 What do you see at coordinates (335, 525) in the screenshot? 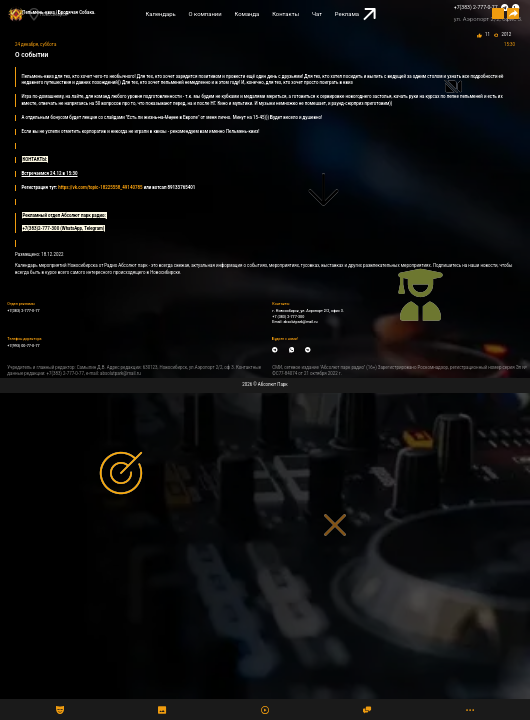
I see `close a dialog or modal` at bounding box center [335, 525].